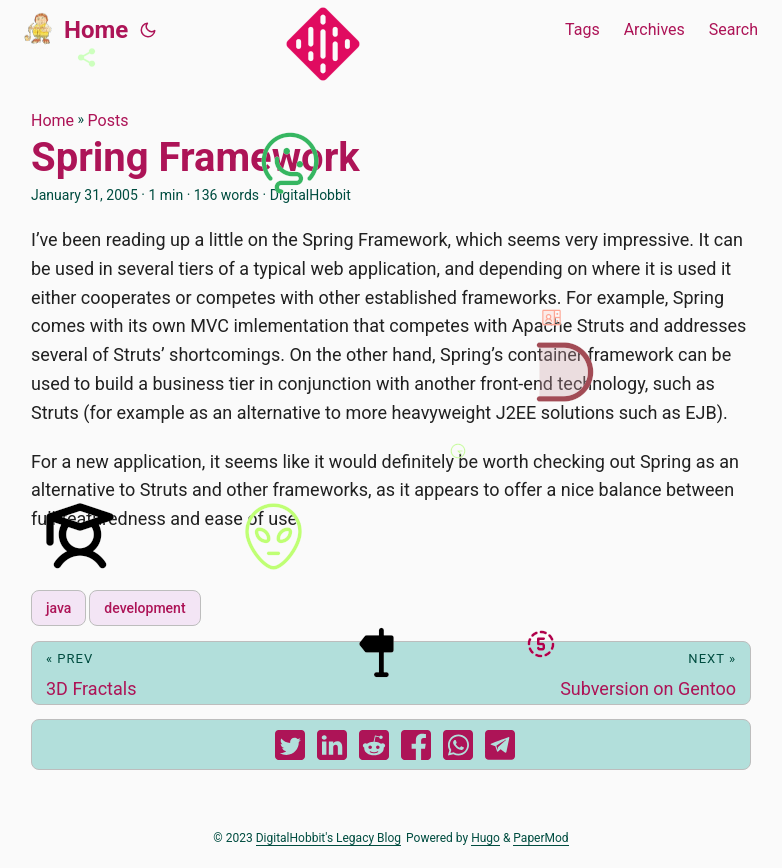 This screenshot has width=782, height=868. I want to click on start or join a video conference, so click(551, 317).